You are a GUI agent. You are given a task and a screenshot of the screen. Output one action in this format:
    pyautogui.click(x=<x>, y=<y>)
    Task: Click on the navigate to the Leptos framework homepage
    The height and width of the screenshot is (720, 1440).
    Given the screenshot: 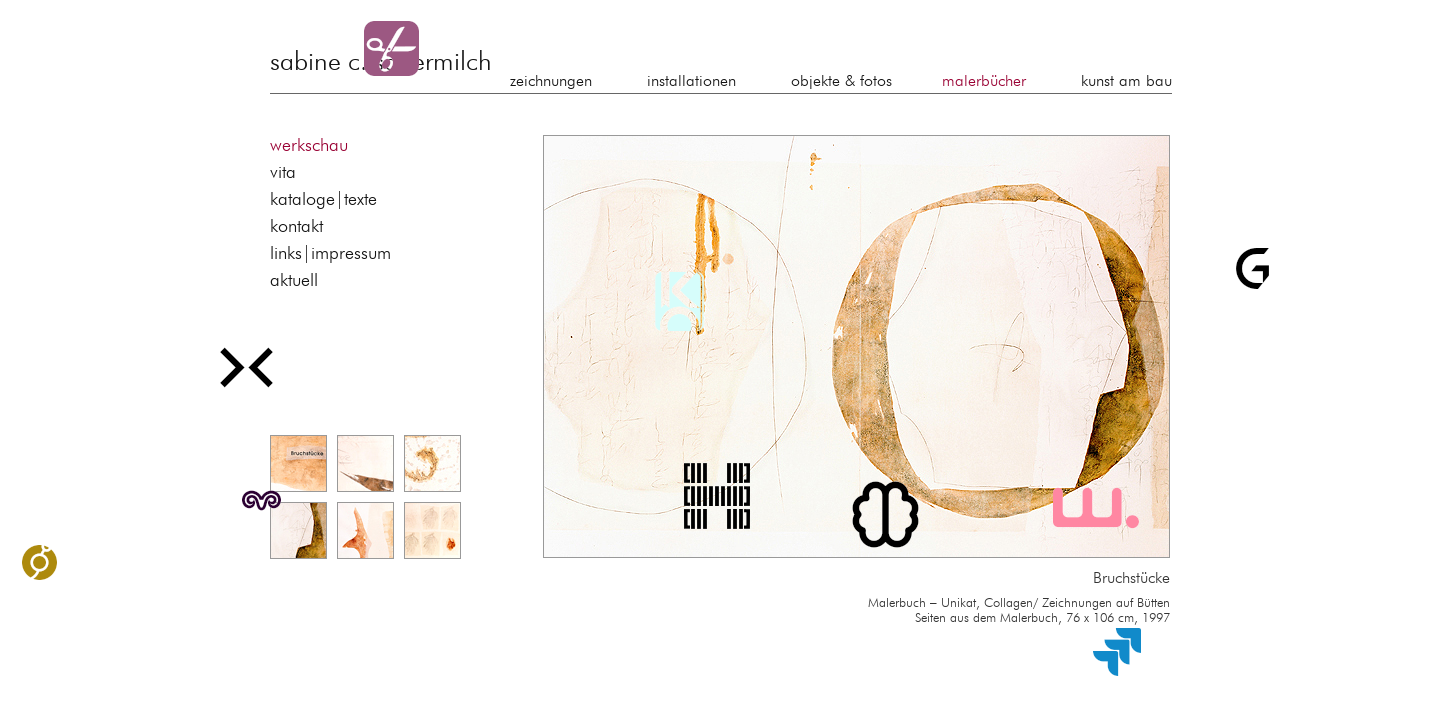 What is the action you would take?
    pyautogui.click(x=39, y=562)
    